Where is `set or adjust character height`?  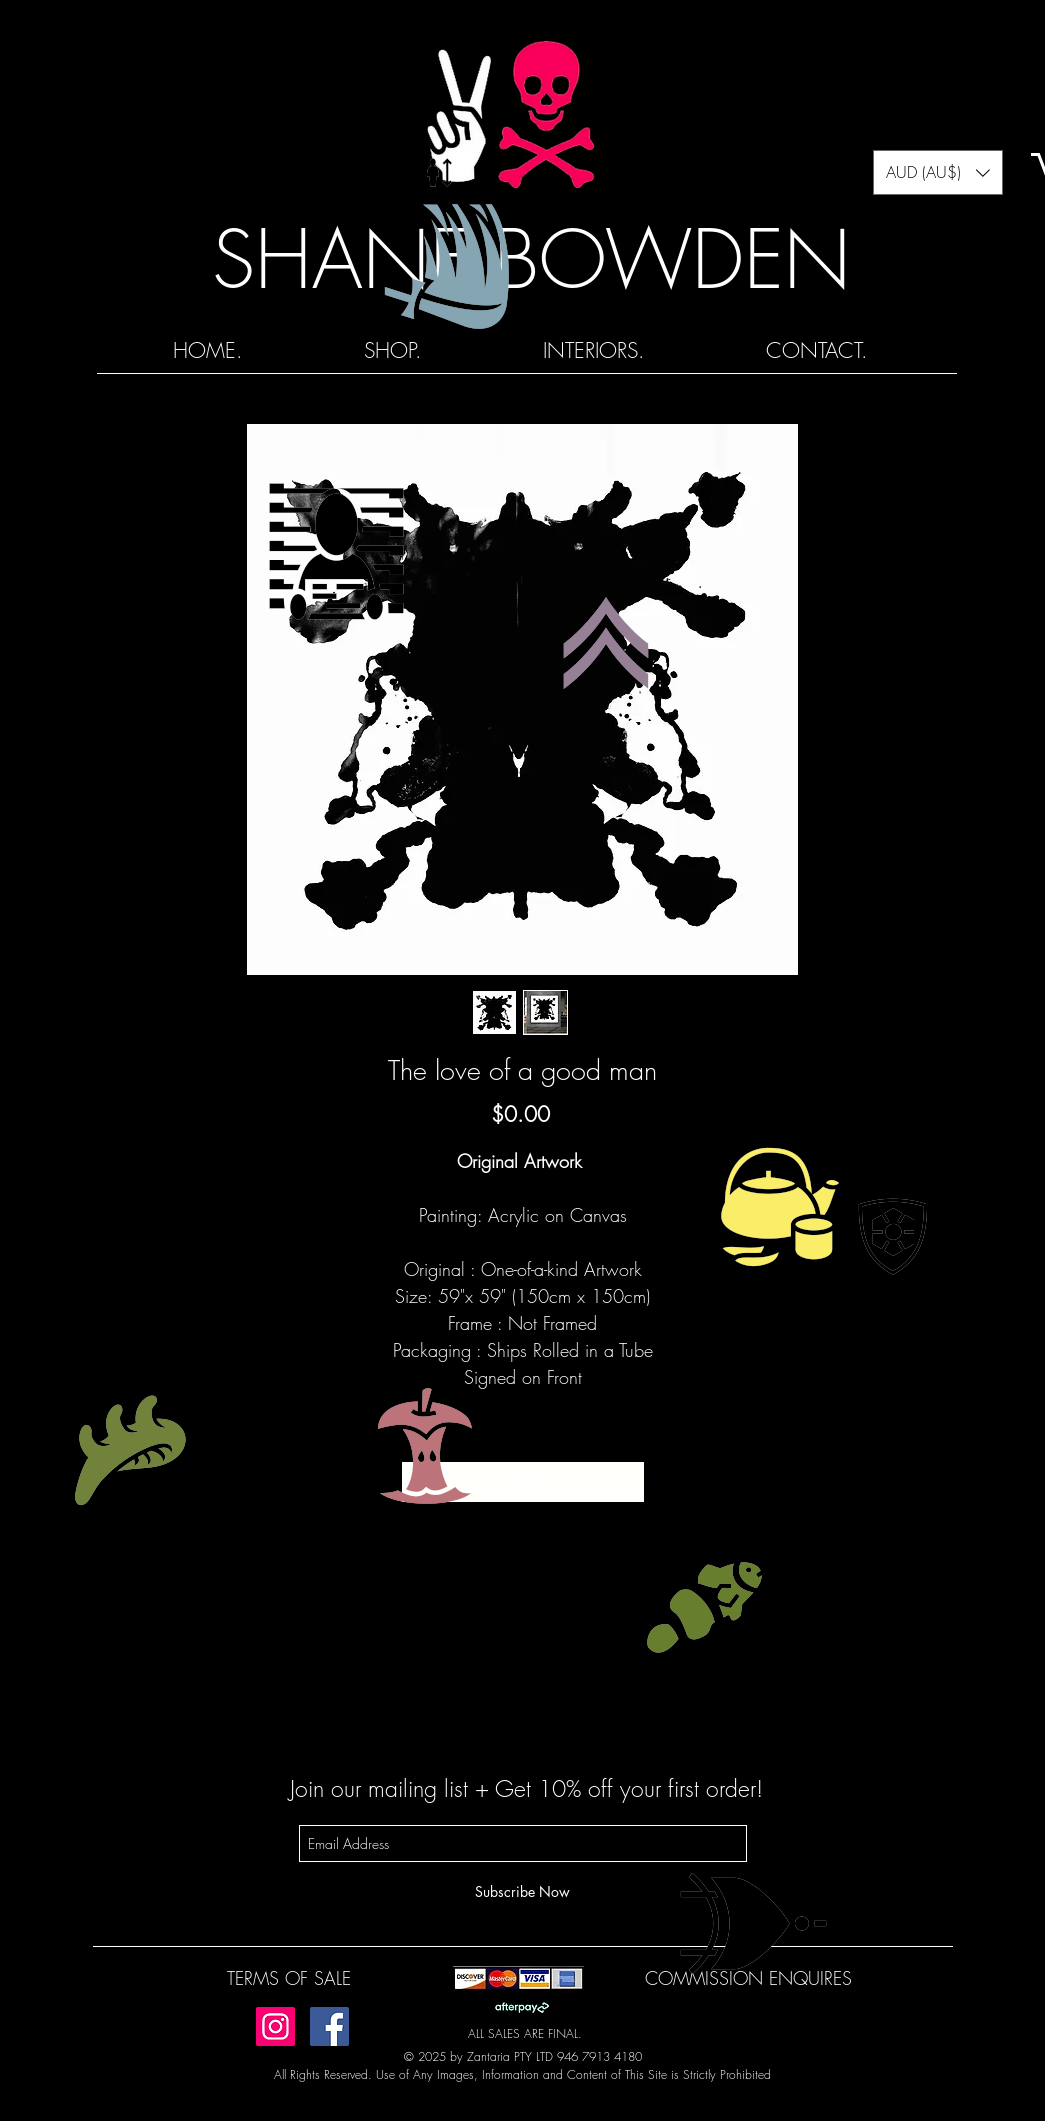
set or adjust character height is located at coordinates (439, 172).